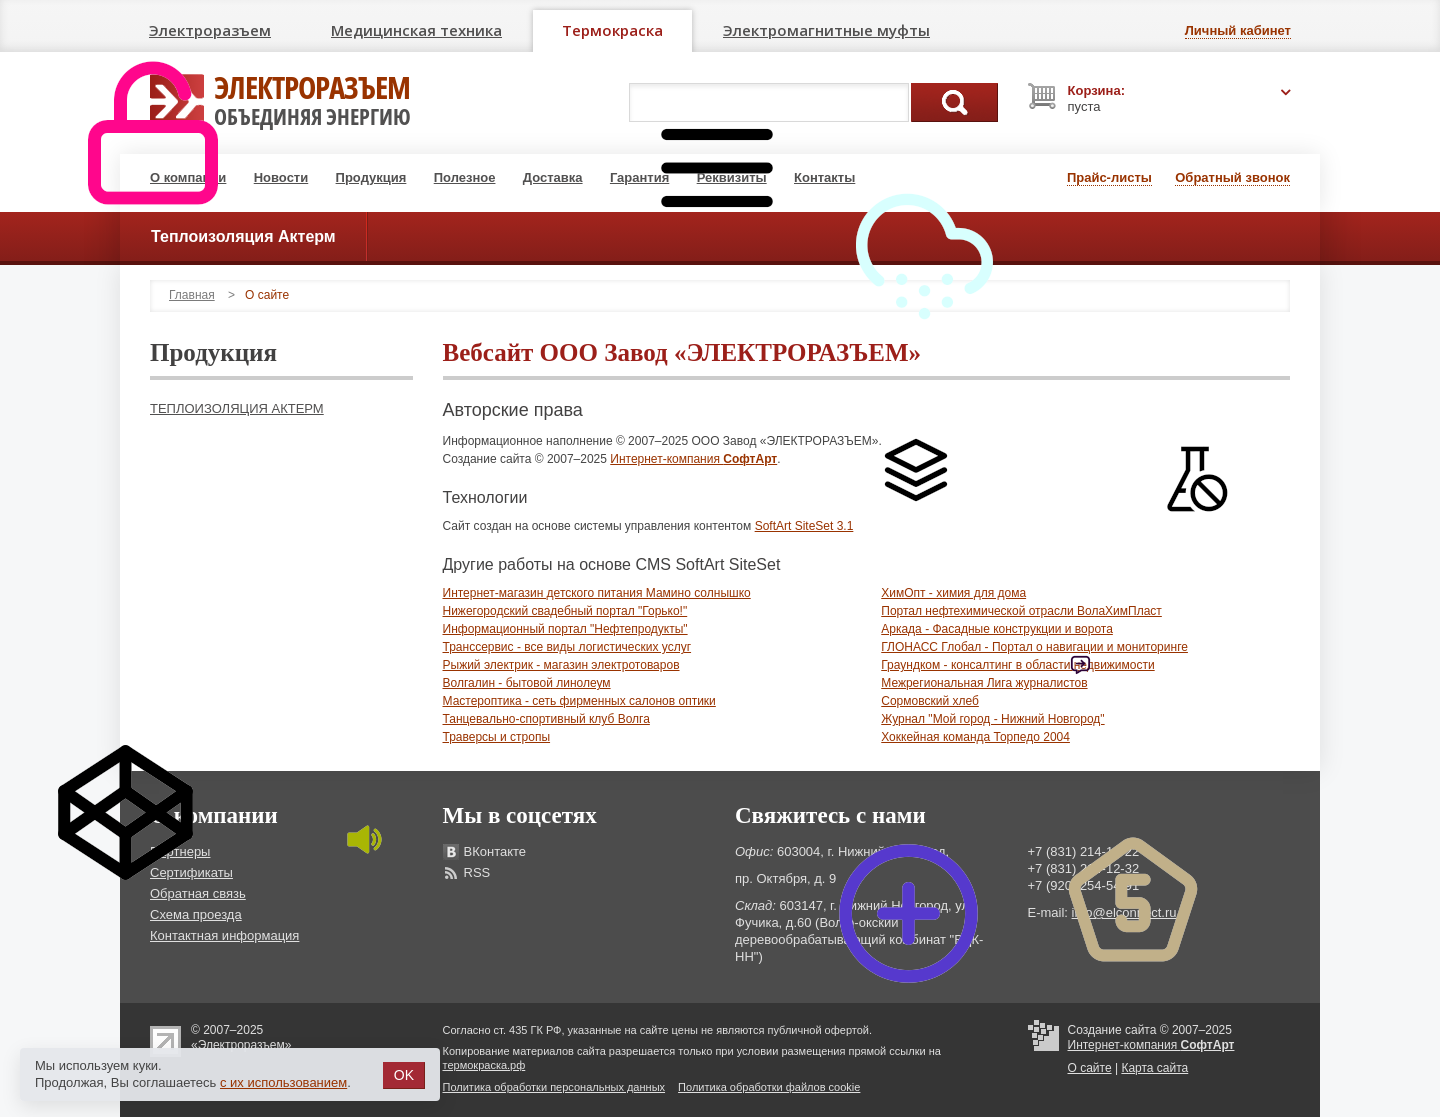 The width and height of the screenshot is (1440, 1117). Describe the element at coordinates (1195, 479) in the screenshot. I see `stop or cancel a running test` at that location.